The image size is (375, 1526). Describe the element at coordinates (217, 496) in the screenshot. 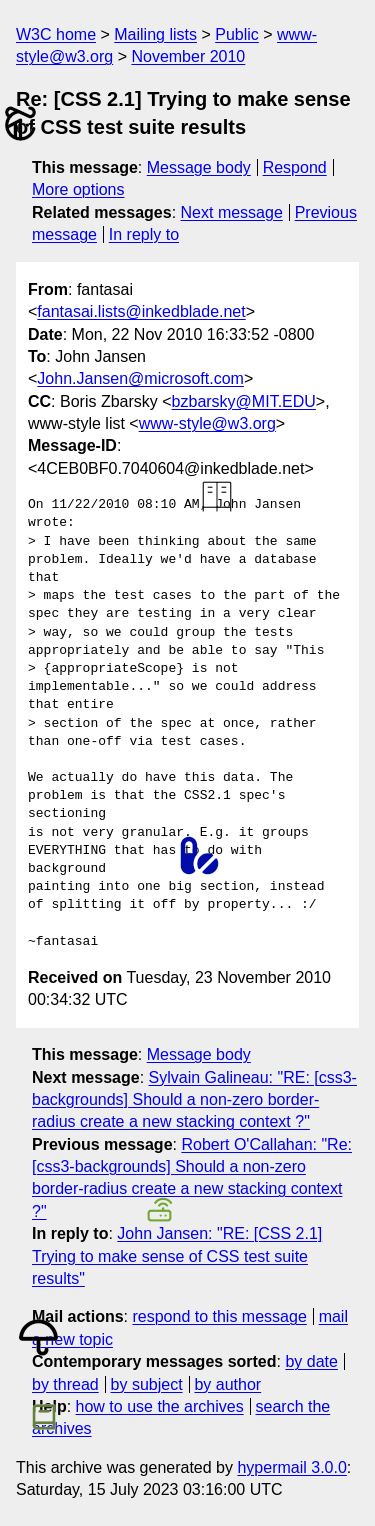

I see `access storage lockers` at that location.